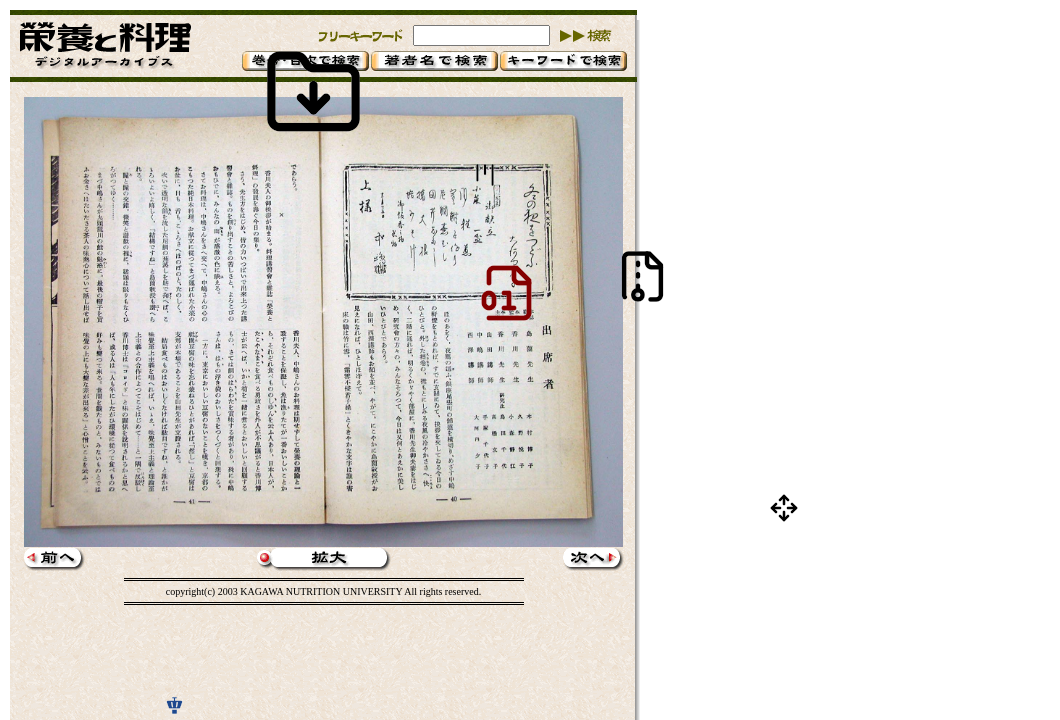 This screenshot has width=1060, height=720. Describe the element at coordinates (174, 705) in the screenshot. I see `access air traffic control features` at that location.